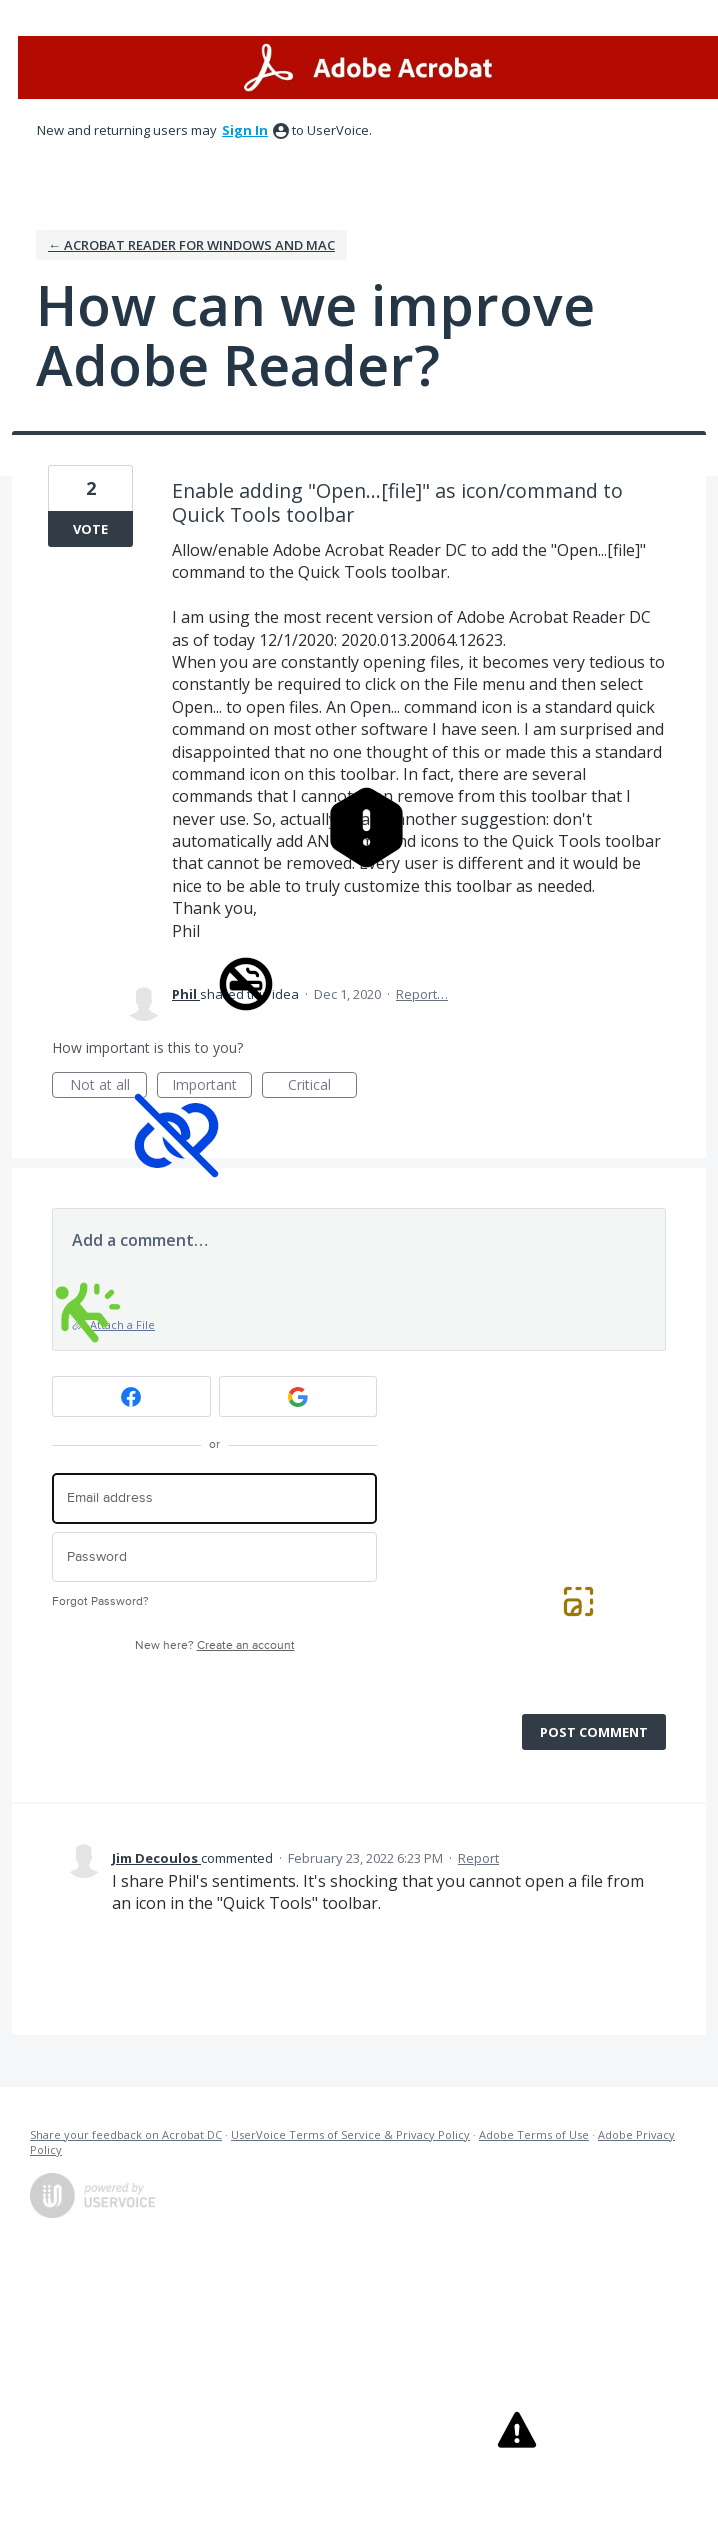 The image size is (718, 2533). I want to click on indicates a slip, trip, or fall hazard warning, so click(87, 1312).